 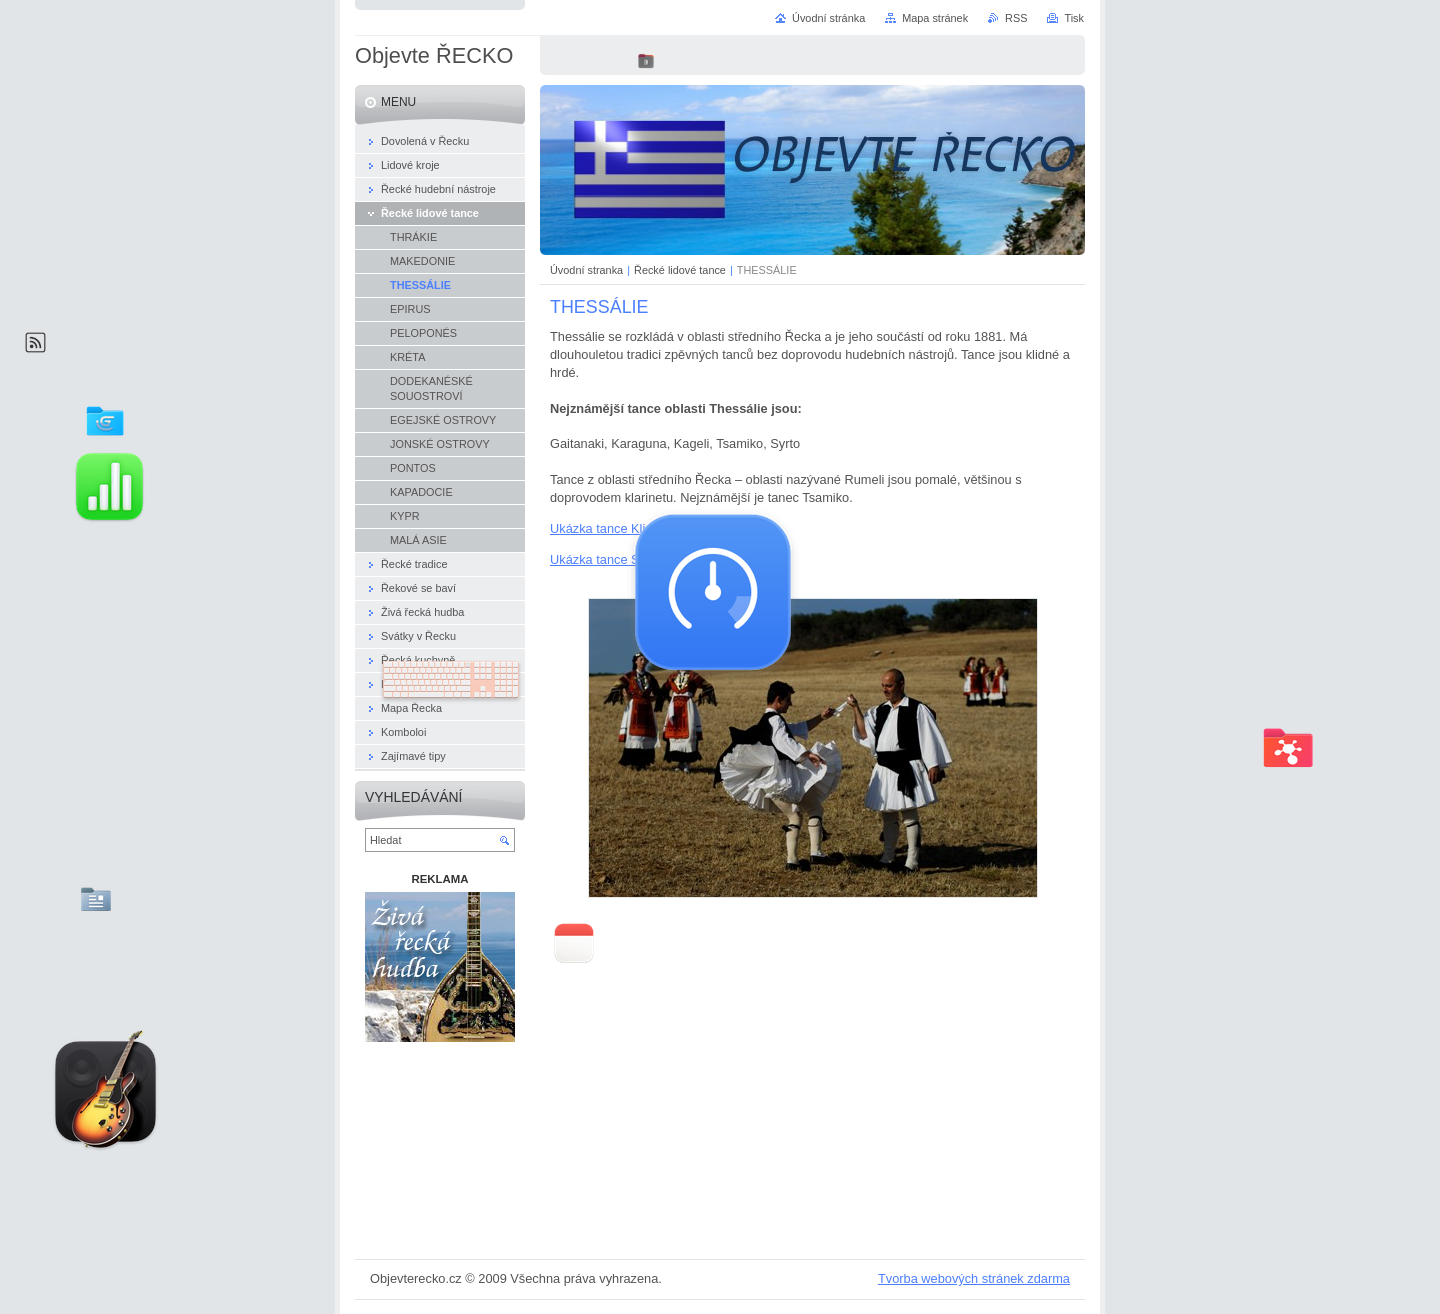 What do you see at coordinates (713, 595) in the screenshot?
I see `open performance or speed settings` at bounding box center [713, 595].